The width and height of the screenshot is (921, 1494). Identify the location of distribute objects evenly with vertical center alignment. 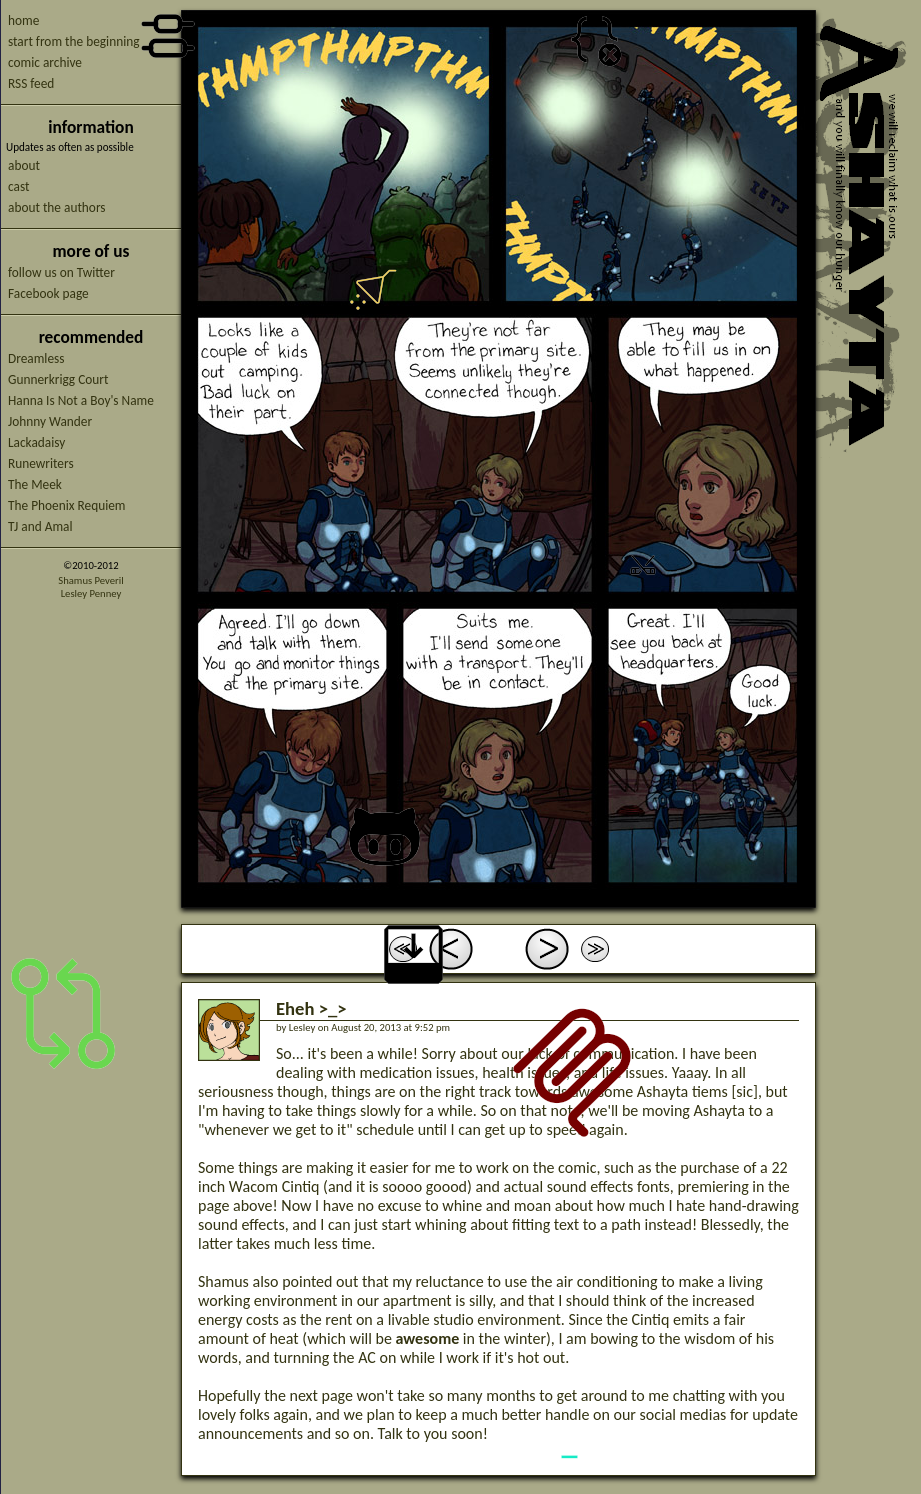
(168, 36).